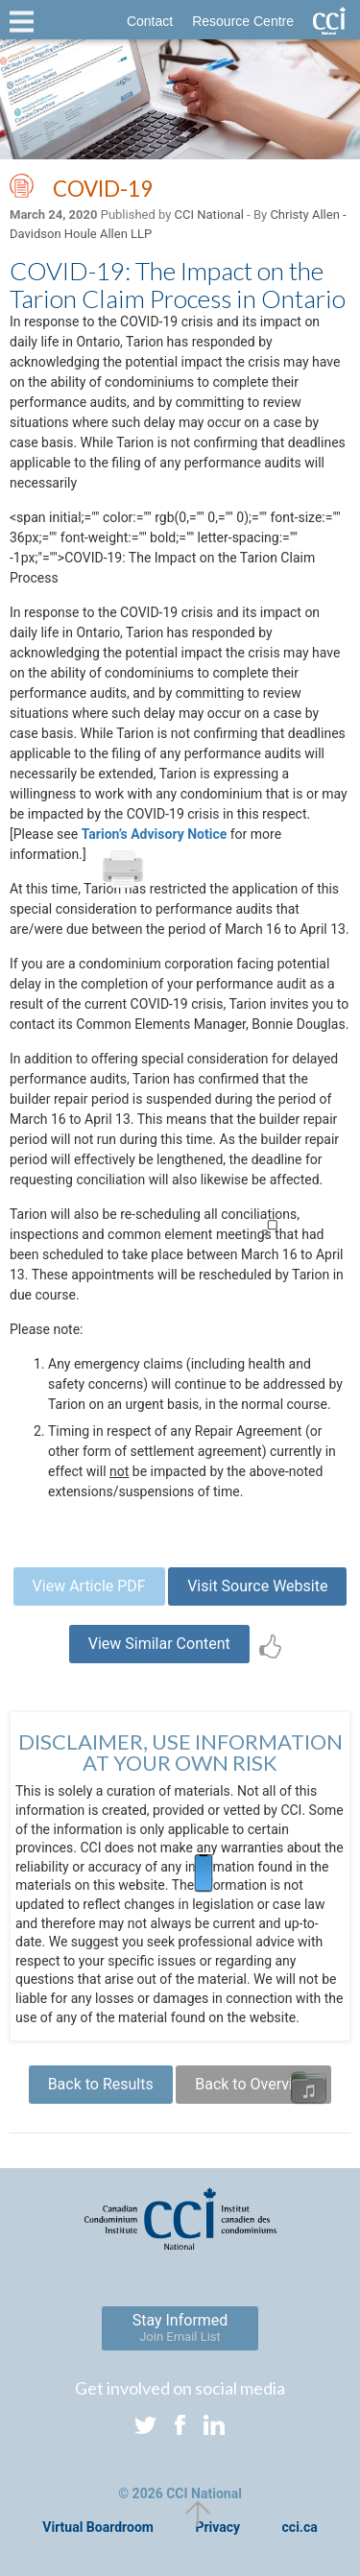  What do you see at coordinates (270, 1228) in the screenshot?
I see `access connected or mounted external drives` at bounding box center [270, 1228].